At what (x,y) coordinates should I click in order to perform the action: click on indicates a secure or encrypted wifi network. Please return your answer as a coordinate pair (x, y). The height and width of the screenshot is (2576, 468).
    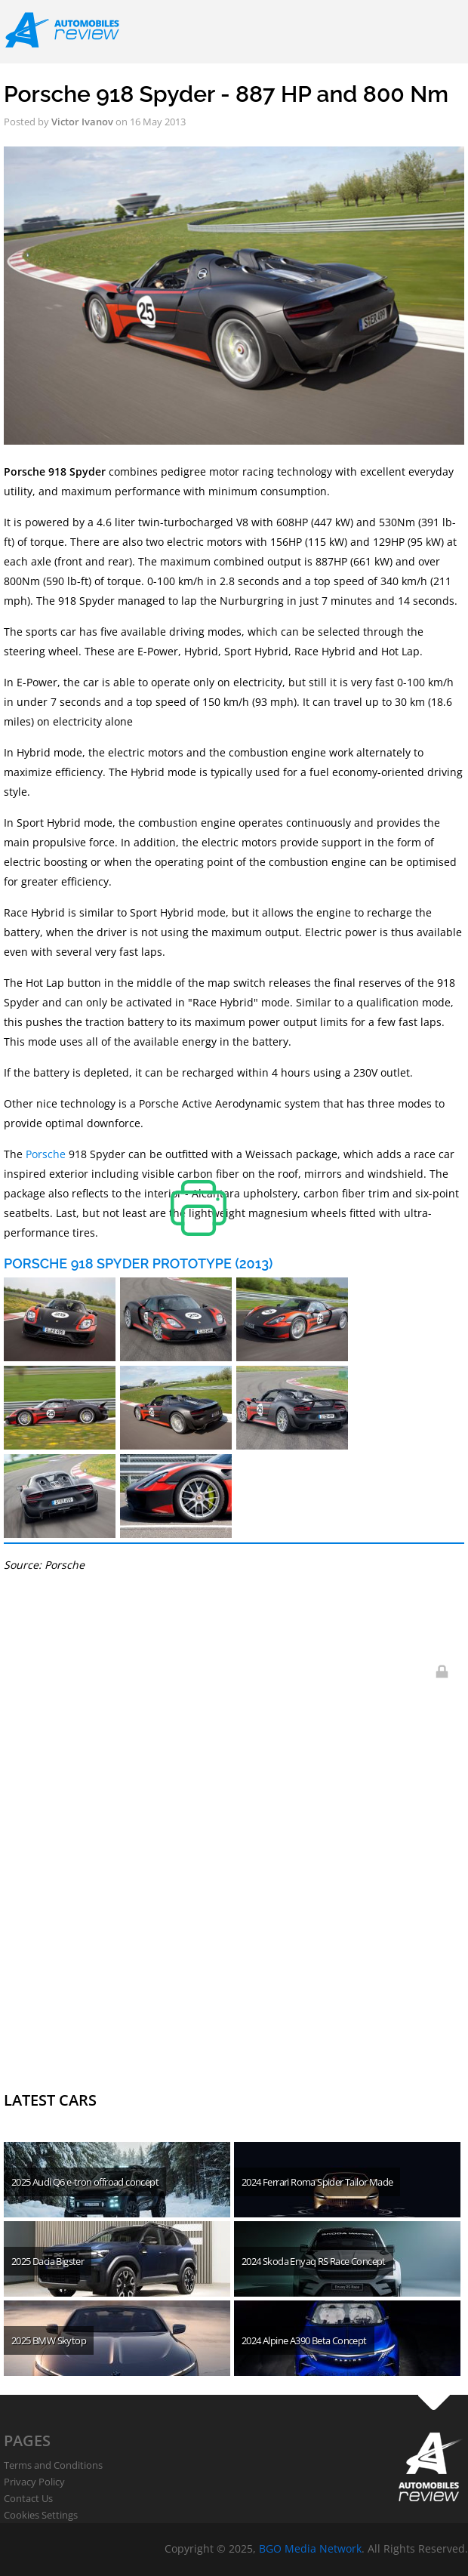
    Looking at the image, I should click on (442, 1672).